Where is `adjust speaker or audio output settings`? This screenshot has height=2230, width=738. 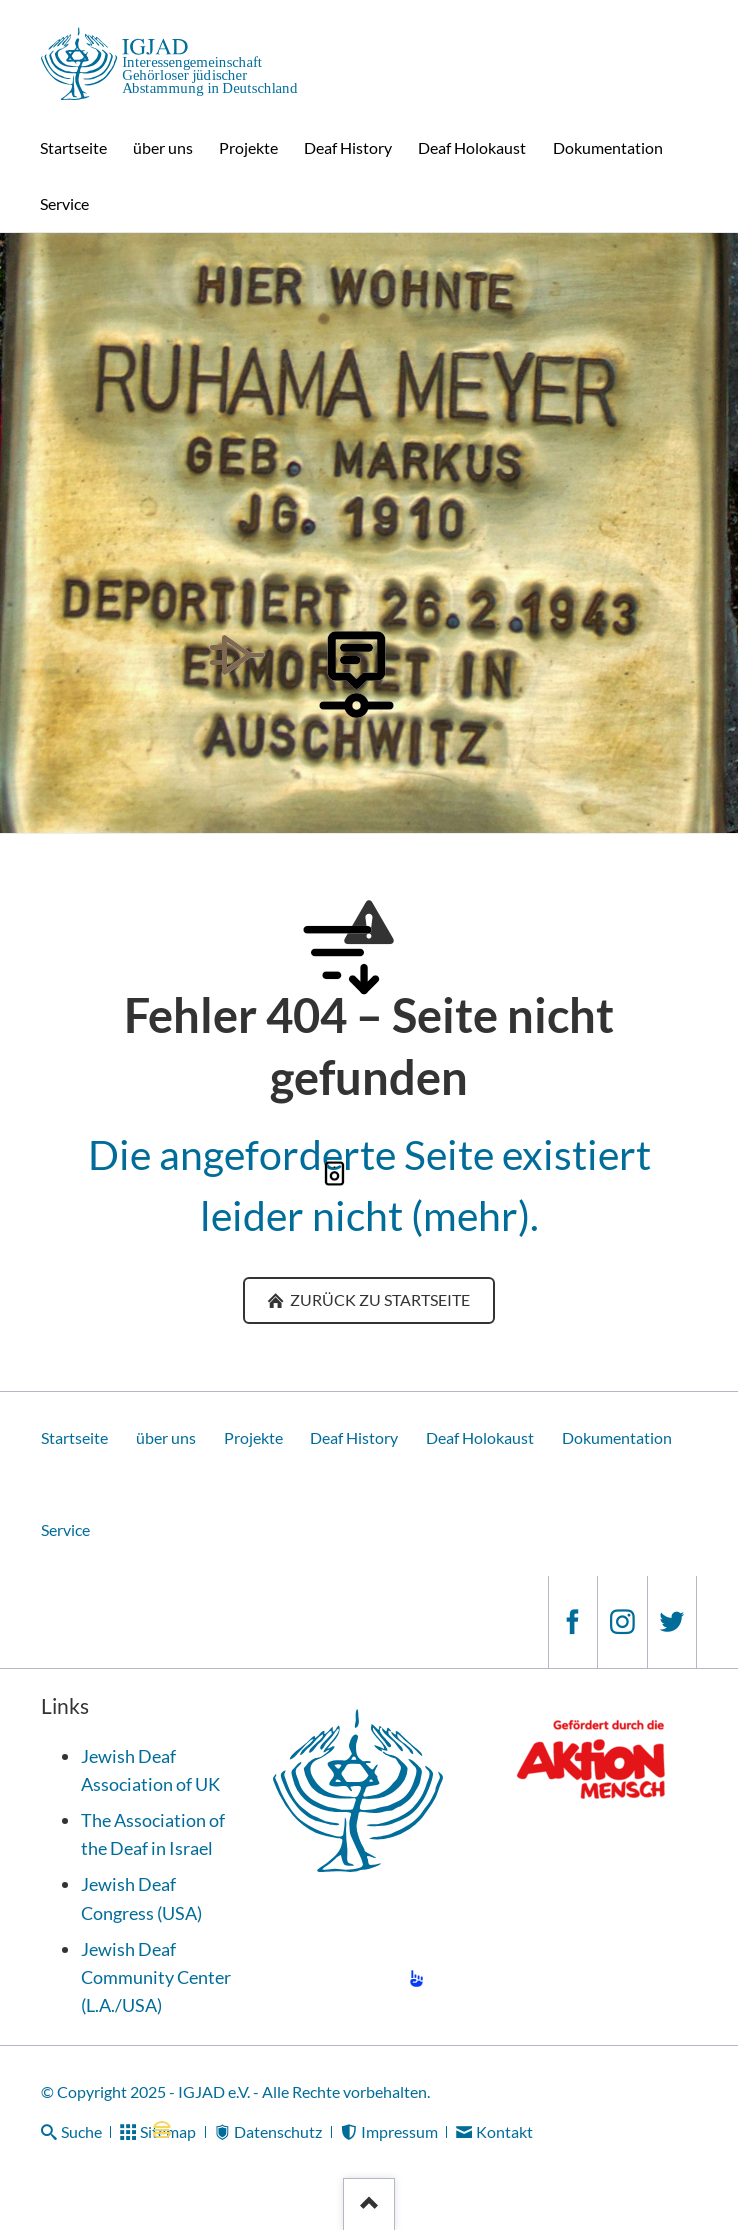
adjust speaker or audio output settings is located at coordinates (334, 1173).